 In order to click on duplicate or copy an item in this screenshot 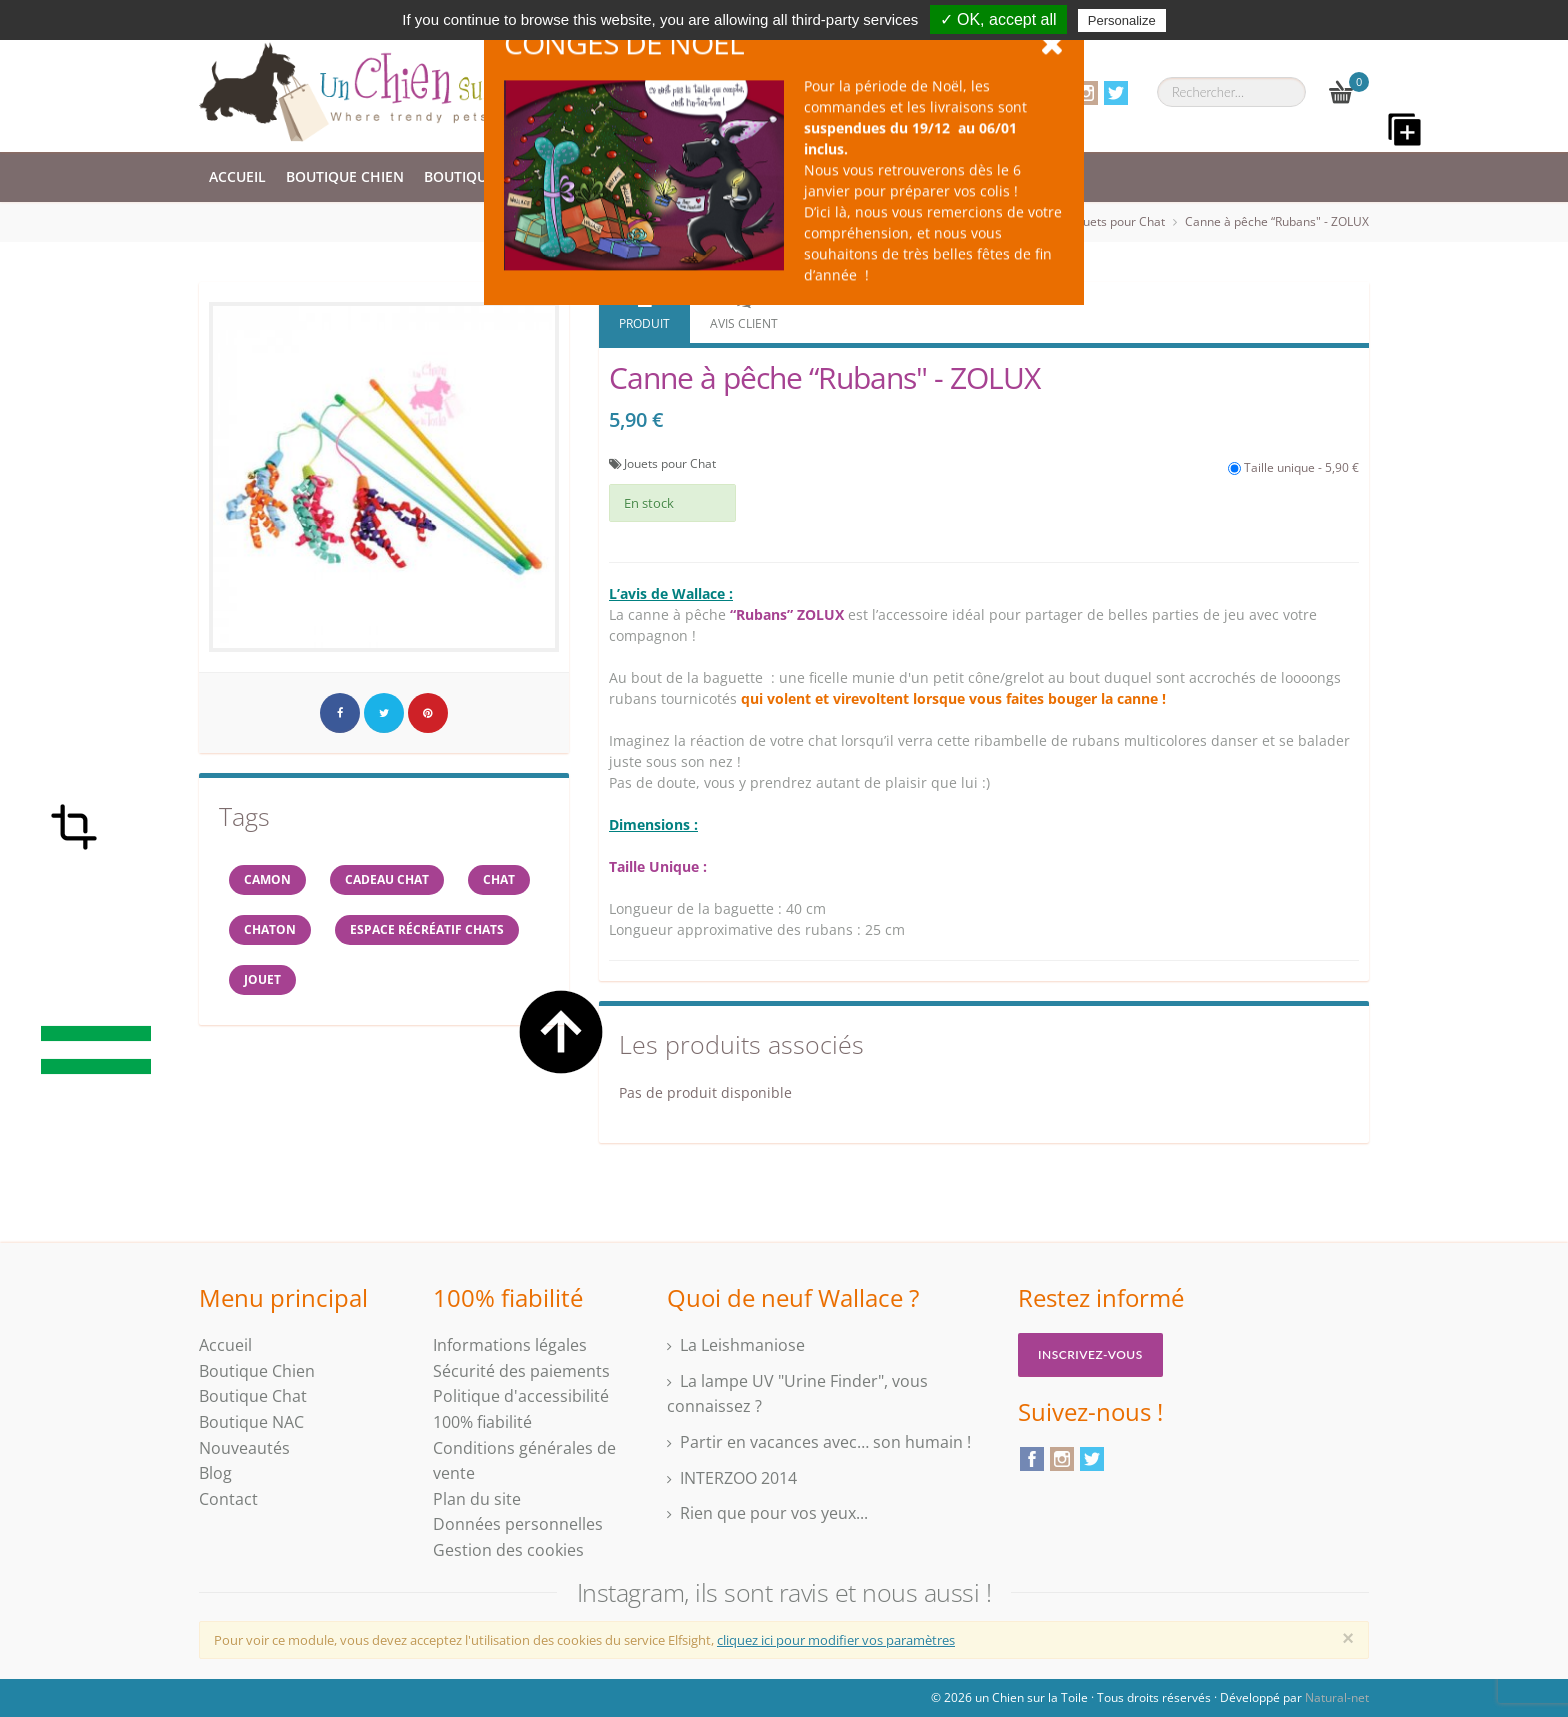, I will do `click(1404, 129)`.